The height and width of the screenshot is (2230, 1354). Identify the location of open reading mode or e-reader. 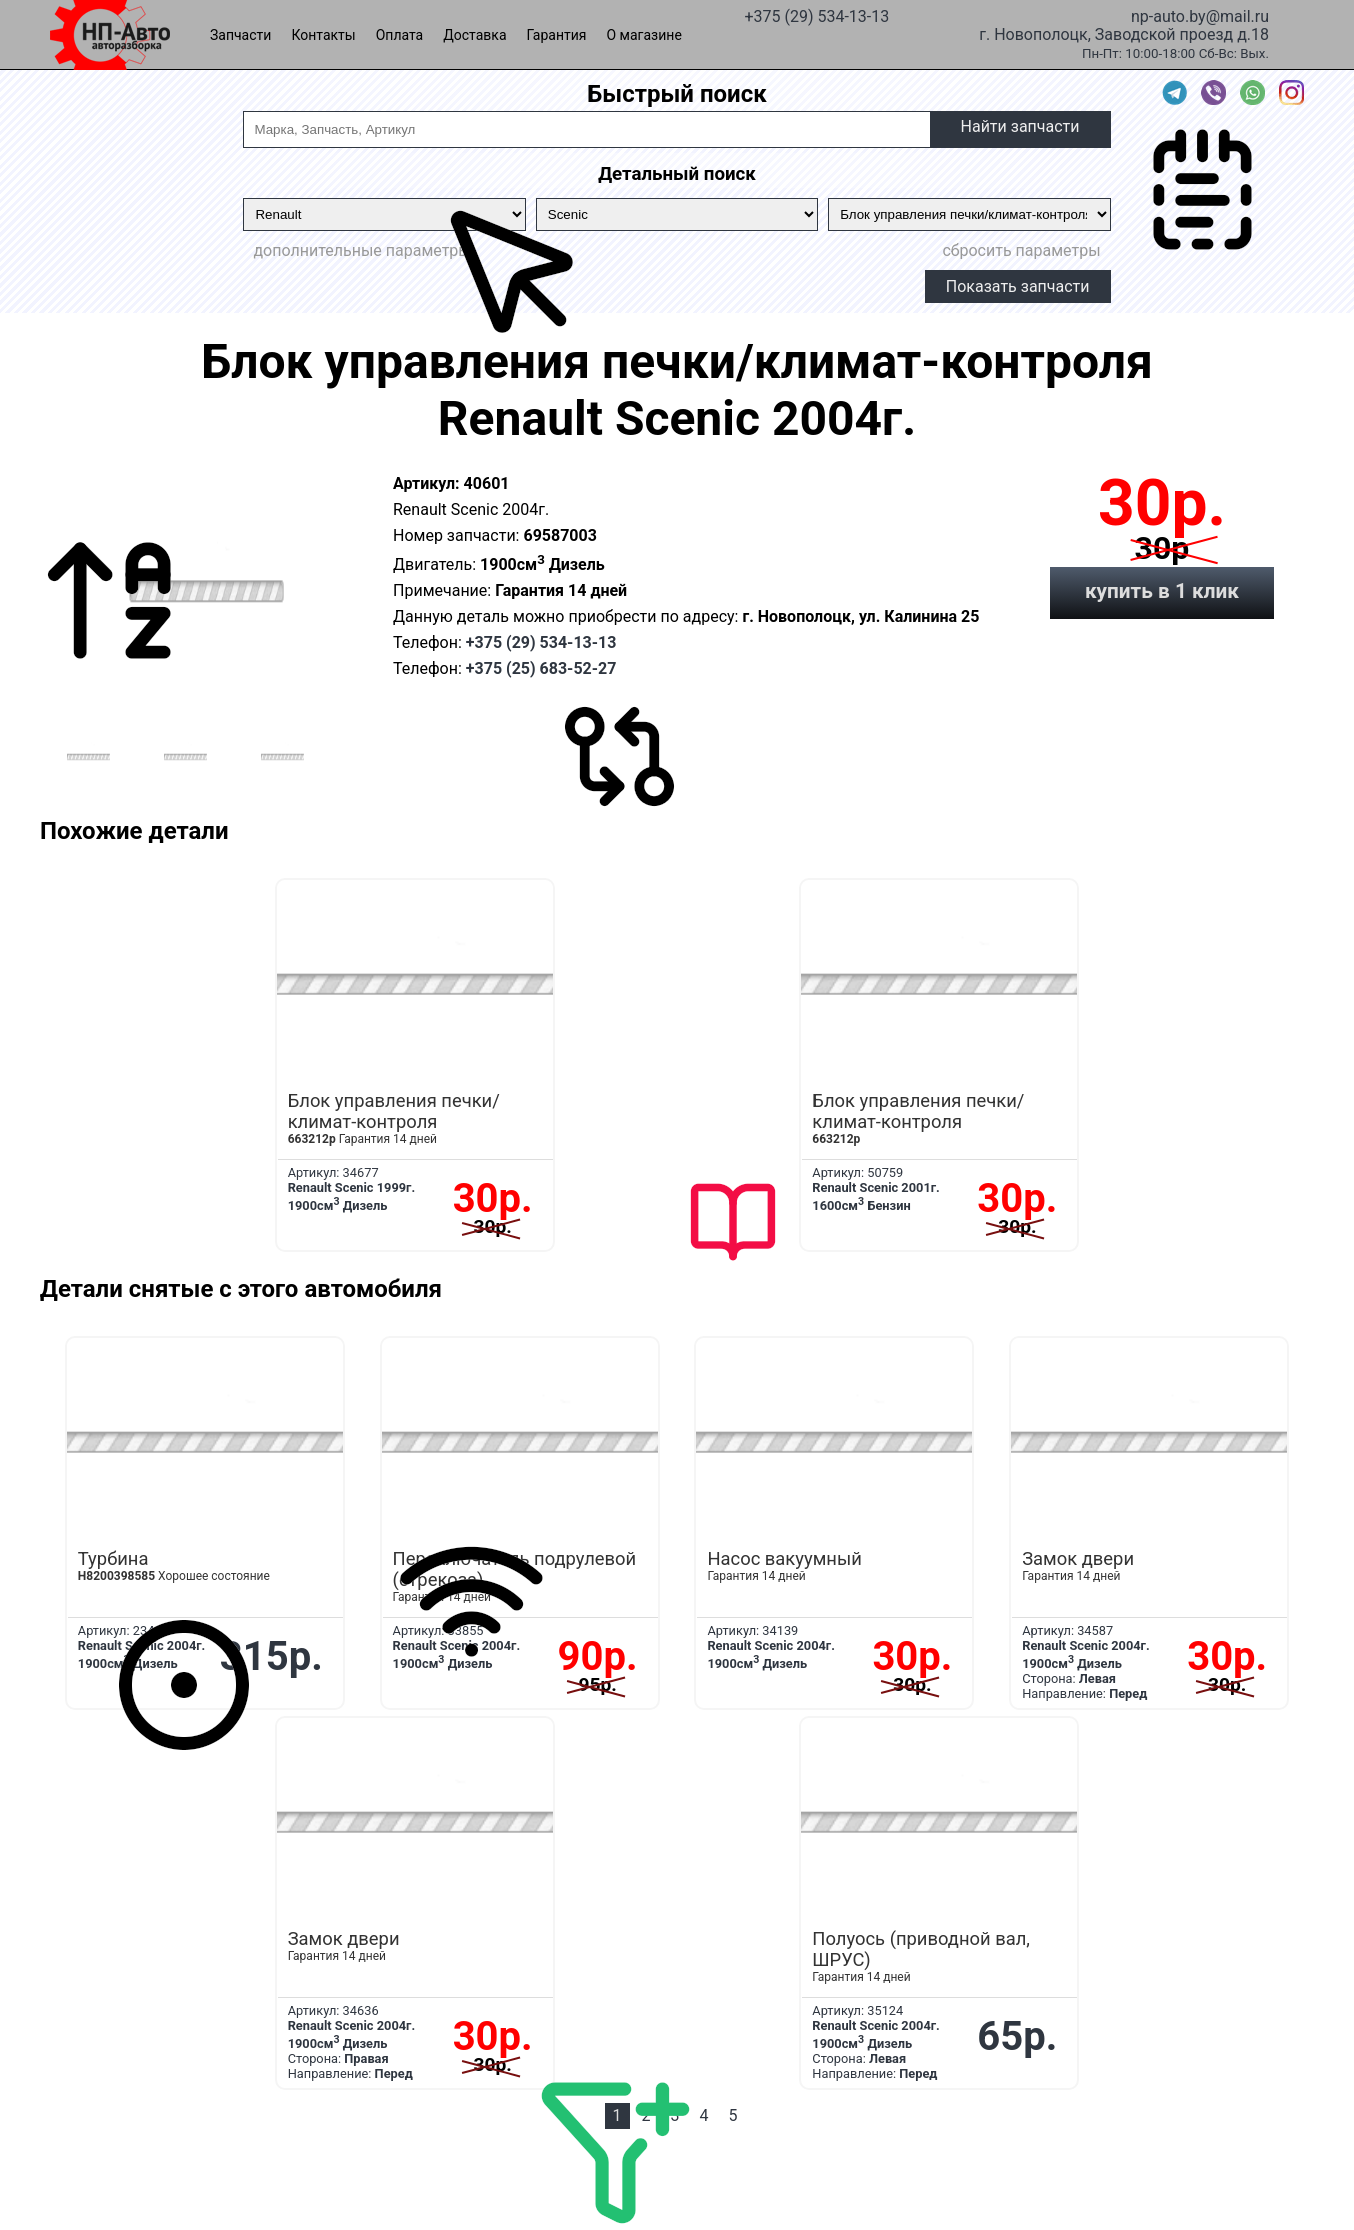
(733, 1222).